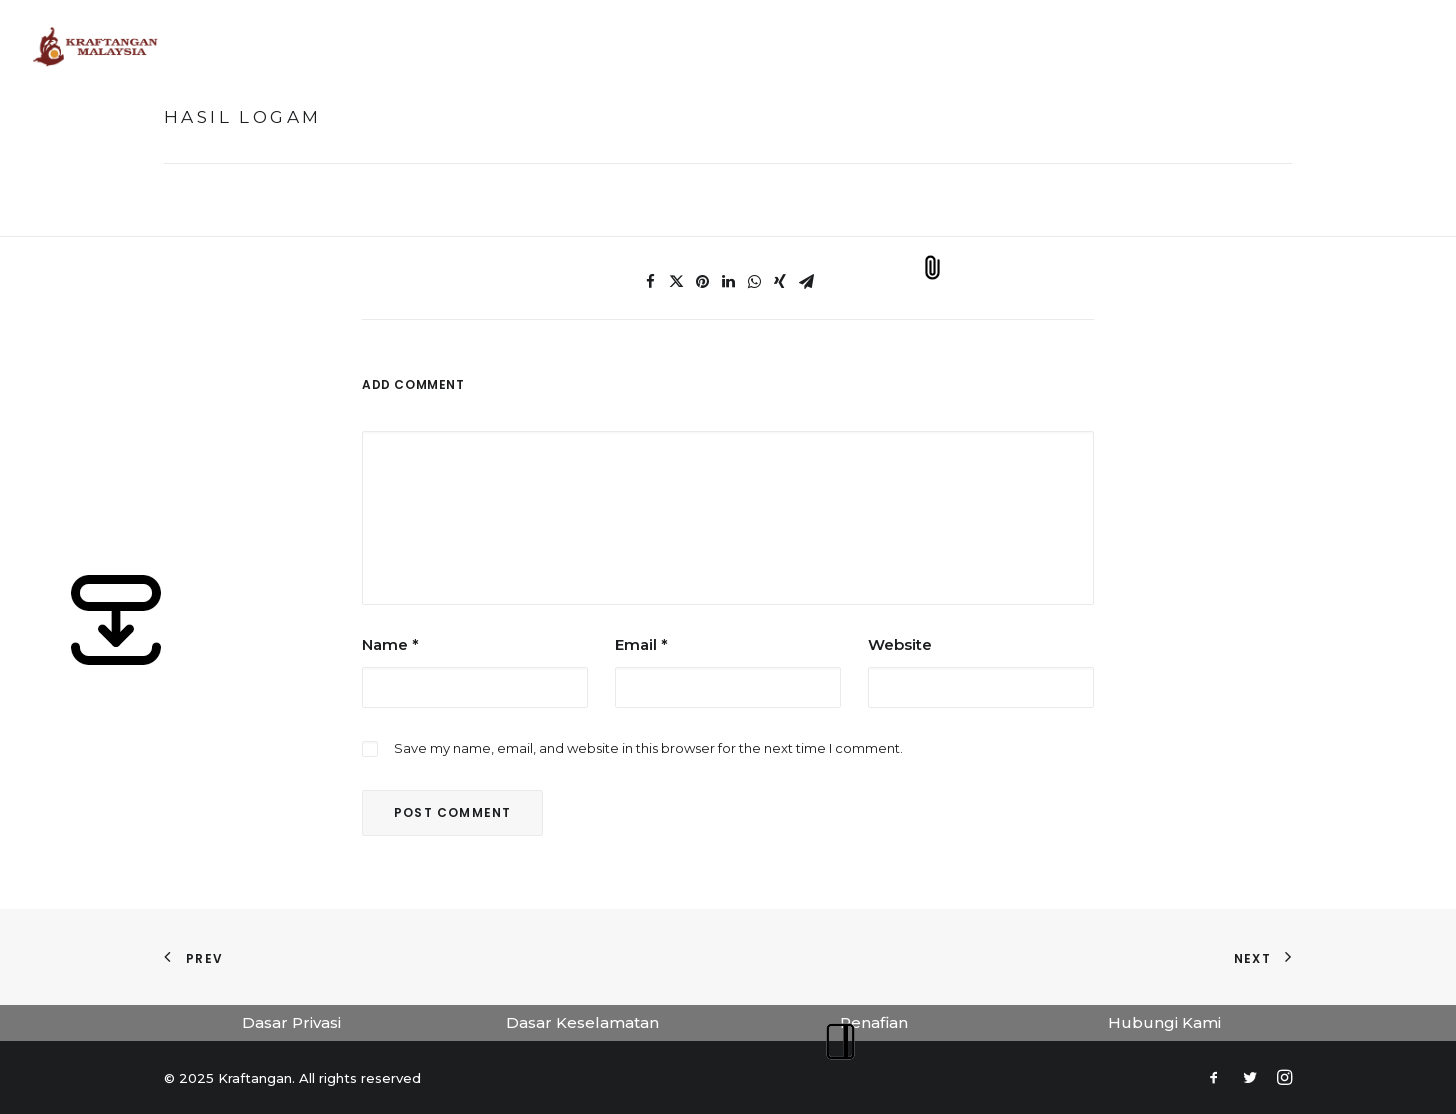 This screenshot has width=1456, height=1114. What do you see at coordinates (840, 1041) in the screenshot?
I see `open your journal or diary` at bounding box center [840, 1041].